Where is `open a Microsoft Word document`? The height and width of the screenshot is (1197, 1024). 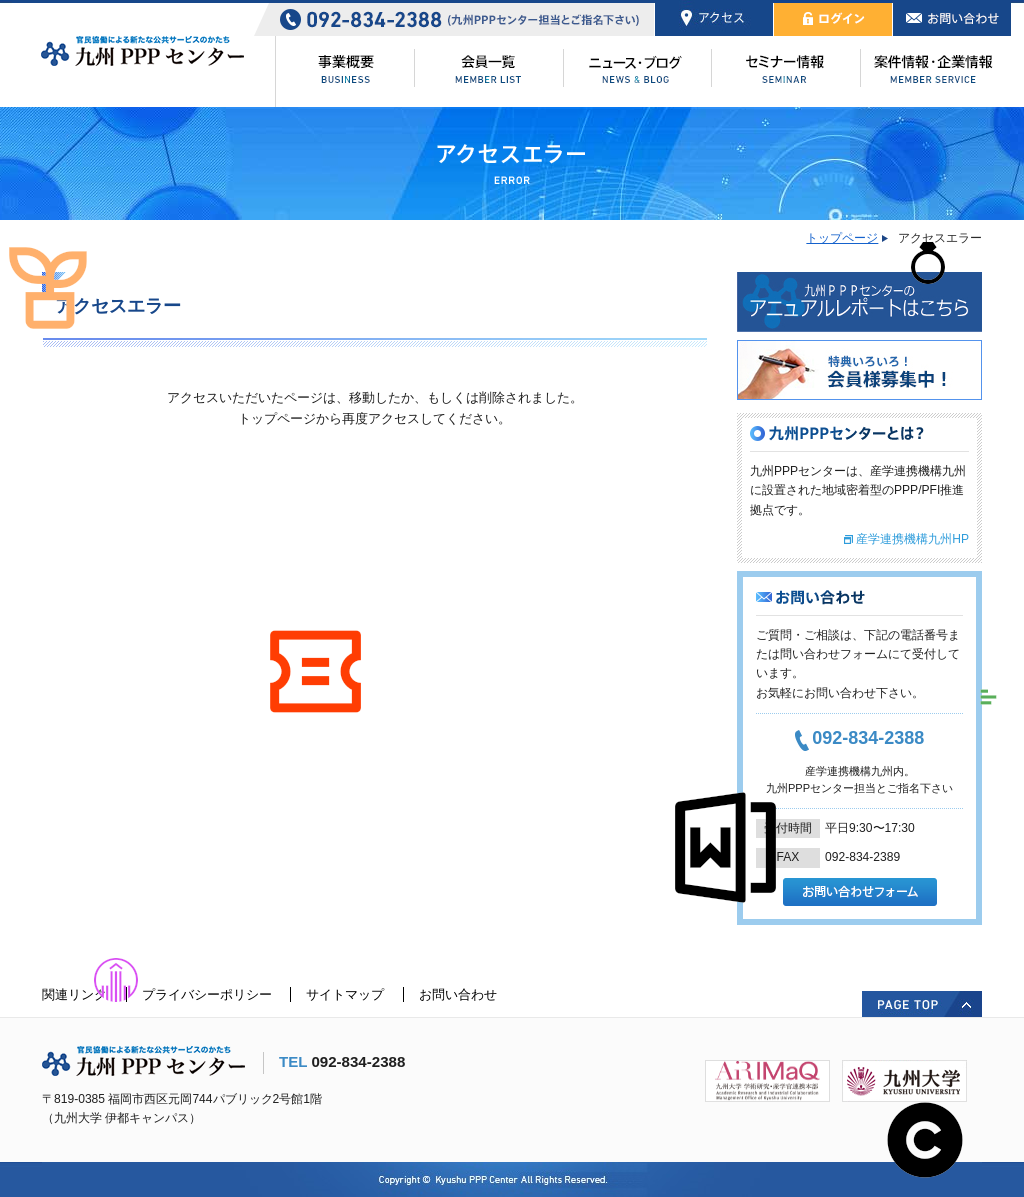
open a Microsoft Word document is located at coordinates (725, 847).